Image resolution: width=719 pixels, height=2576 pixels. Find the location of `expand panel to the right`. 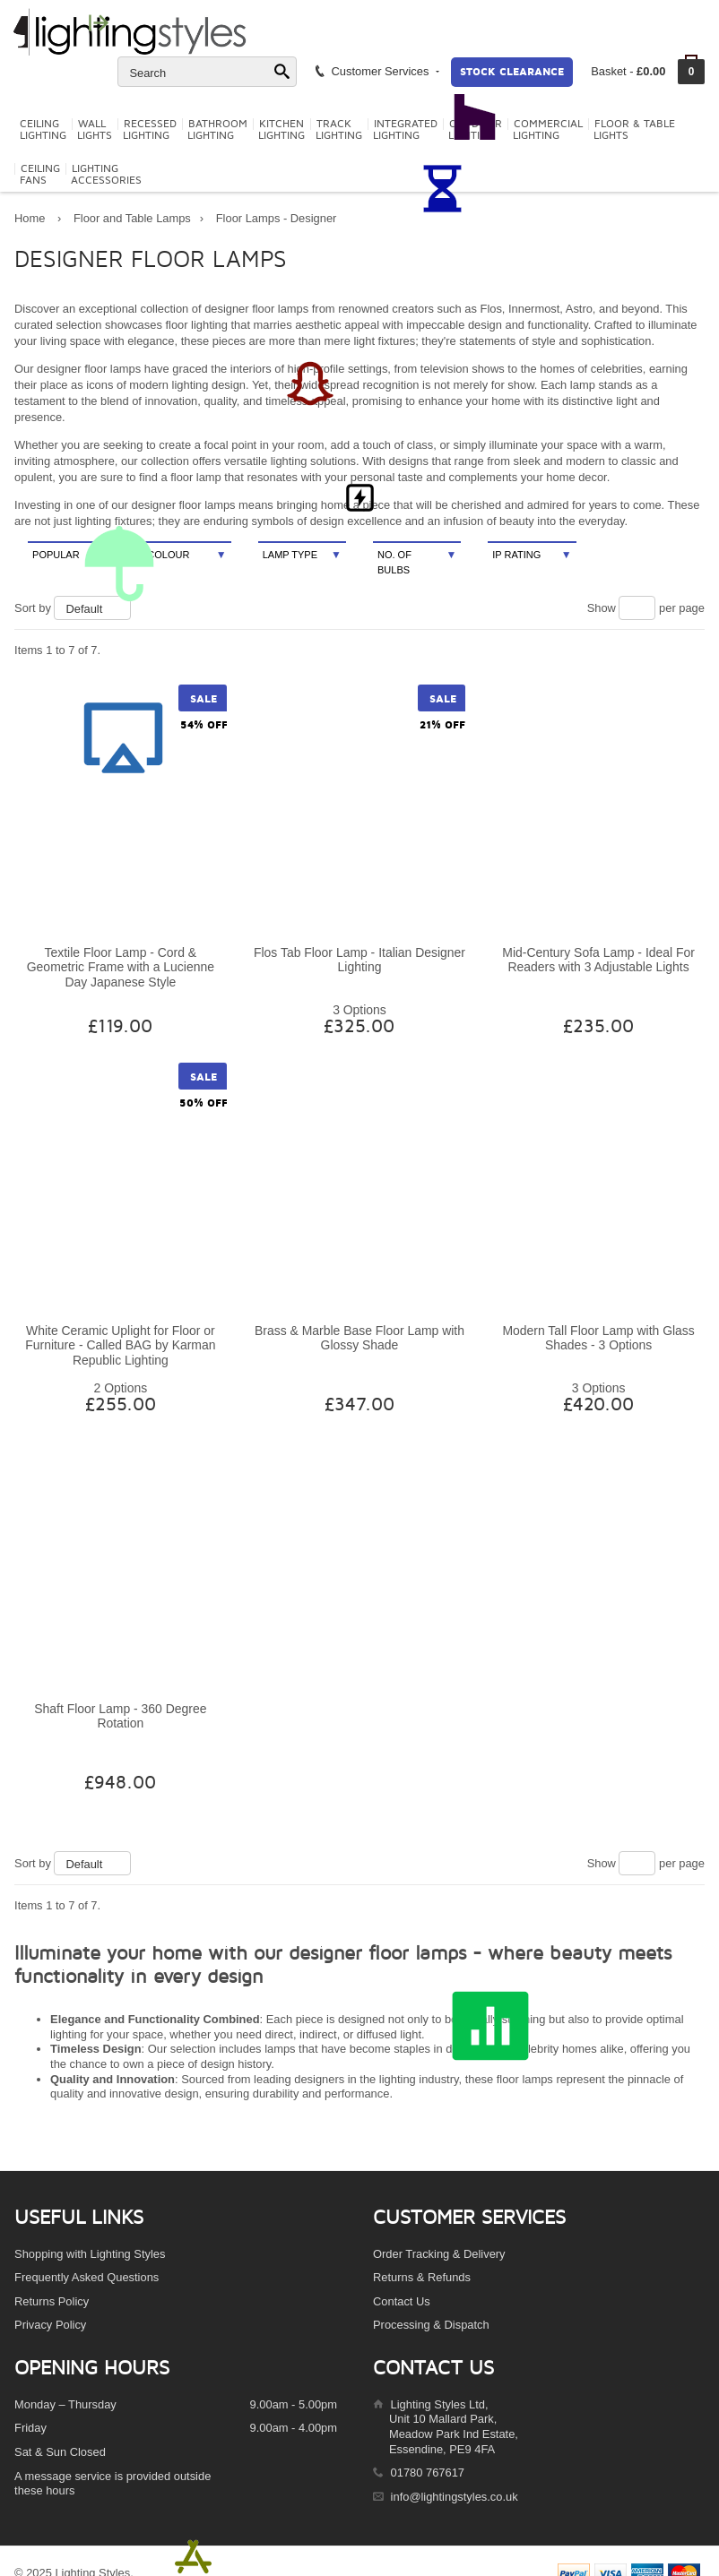

expand panel to the right is located at coordinates (98, 22).